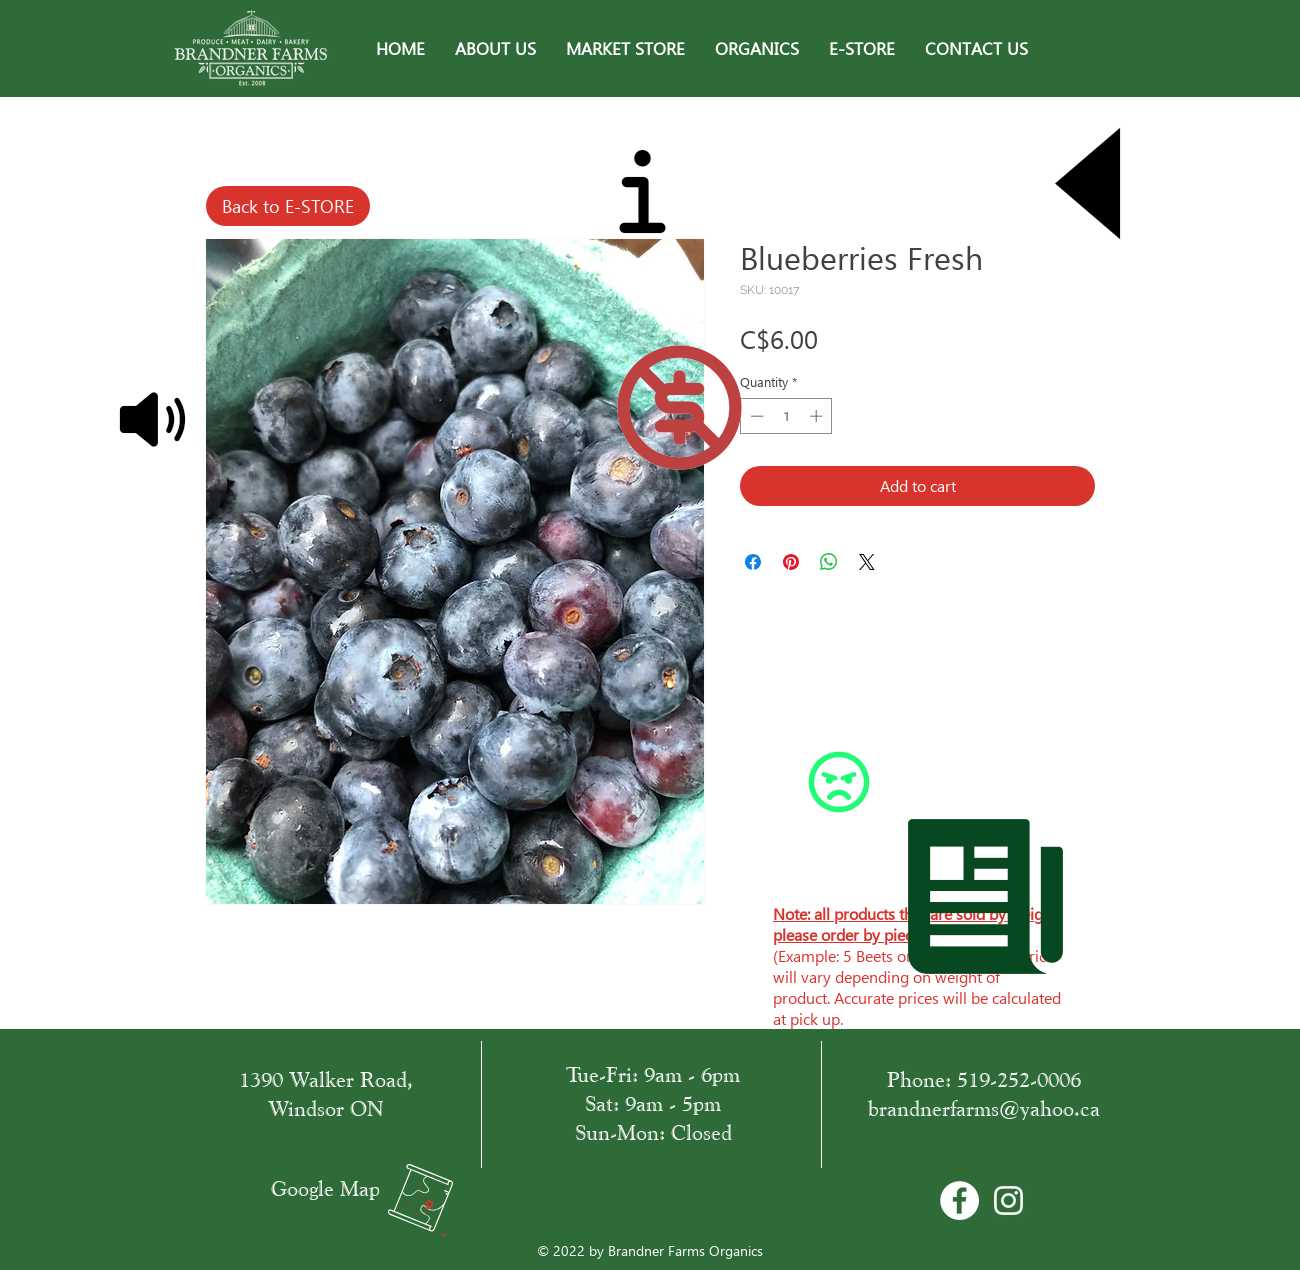 The image size is (1300, 1270). What do you see at coordinates (1087, 183) in the screenshot?
I see `go back to the previous screen` at bounding box center [1087, 183].